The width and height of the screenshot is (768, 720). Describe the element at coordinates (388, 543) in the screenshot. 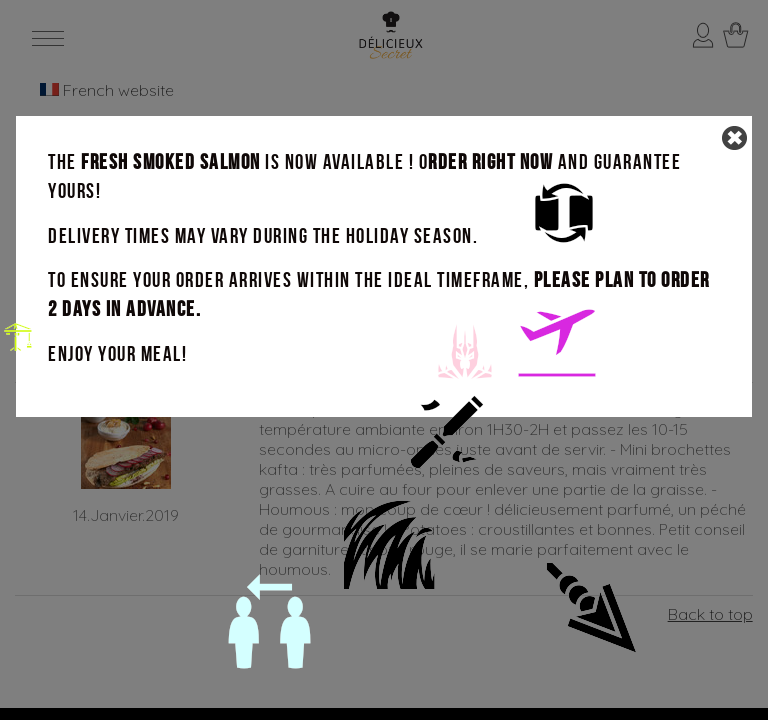

I see `activate fire wave attack or ability` at that location.